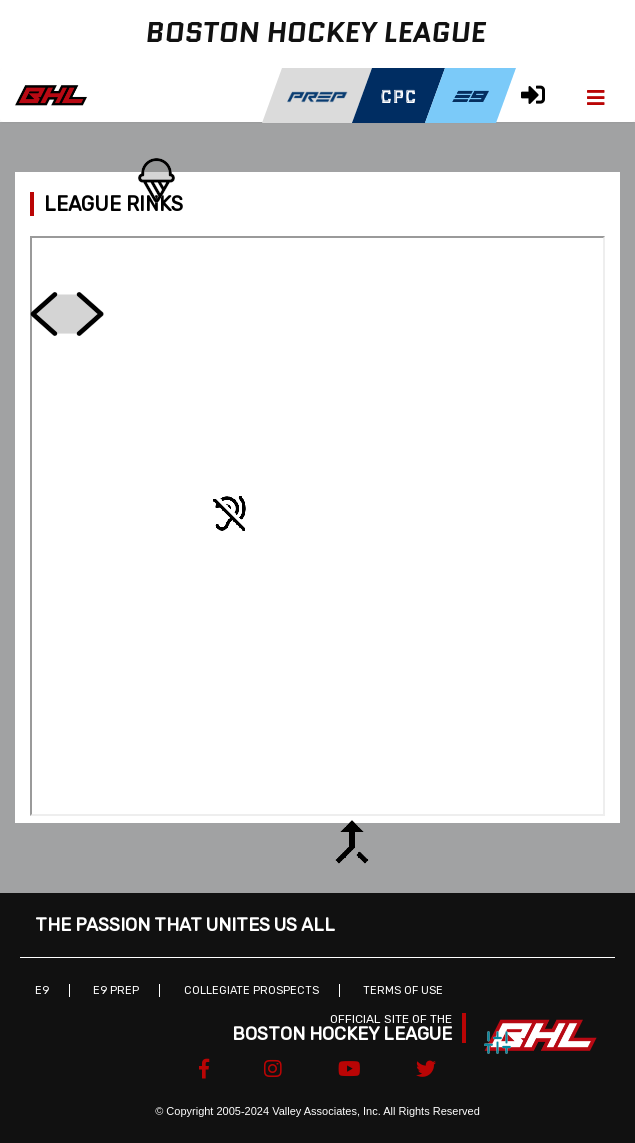 Image resolution: width=635 pixels, height=1143 pixels. Describe the element at coordinates (352, 842) in the screenshot. I see `merge multiple calls into a conference call` at that location.